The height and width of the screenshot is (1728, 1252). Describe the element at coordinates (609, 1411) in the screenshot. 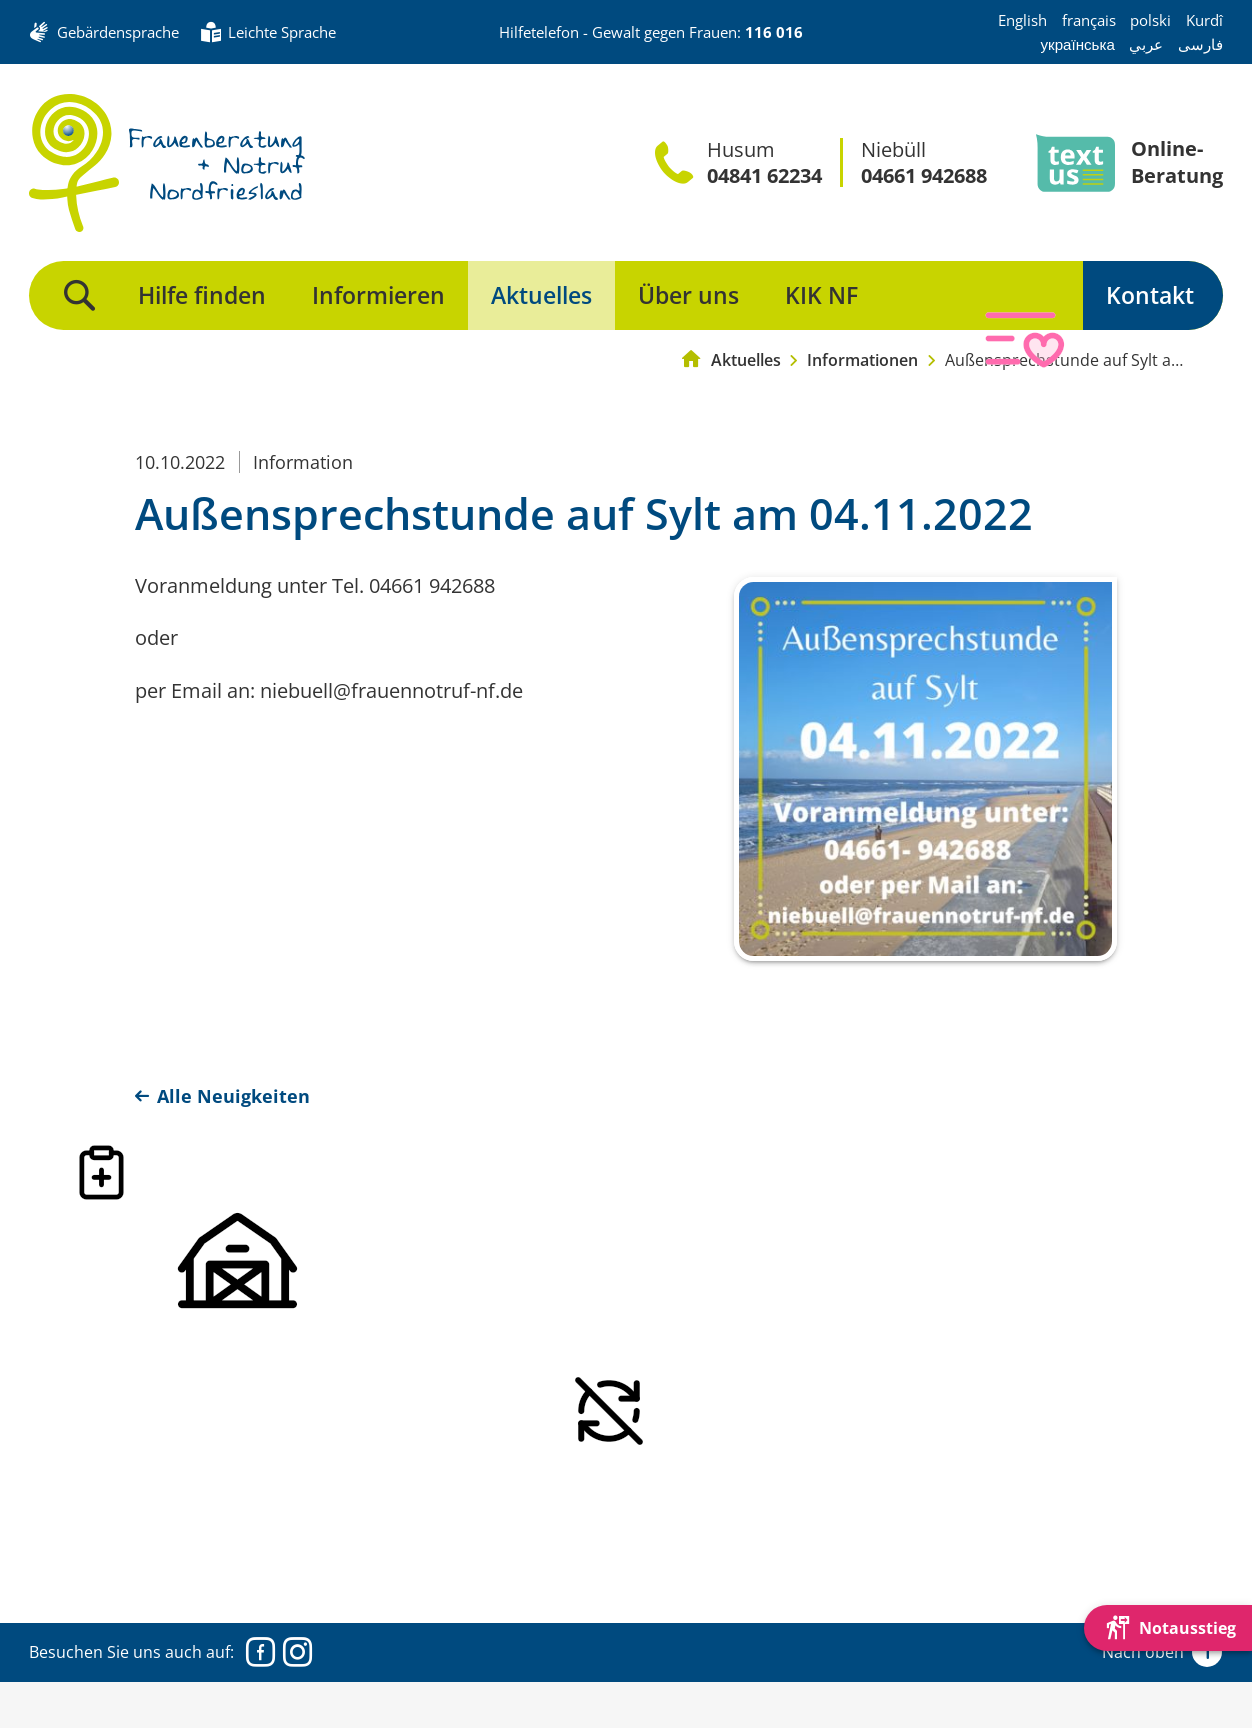

I see `auto-refresh disabled` at that location.